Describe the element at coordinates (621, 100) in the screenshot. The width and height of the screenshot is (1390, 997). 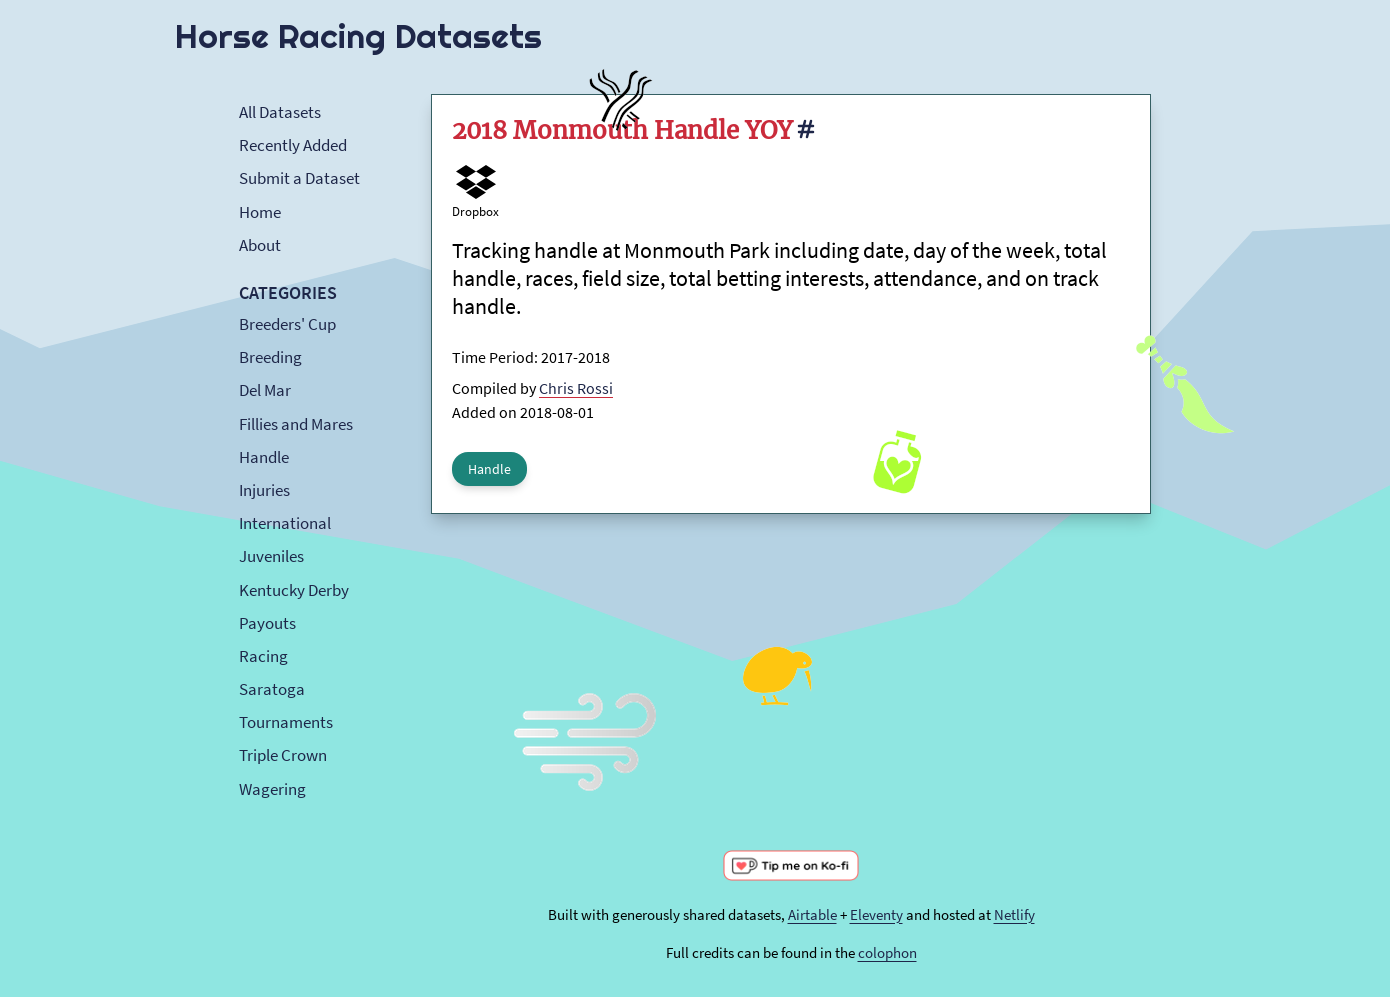
I see `food item indicator in a cooking or recipe game` at that location.